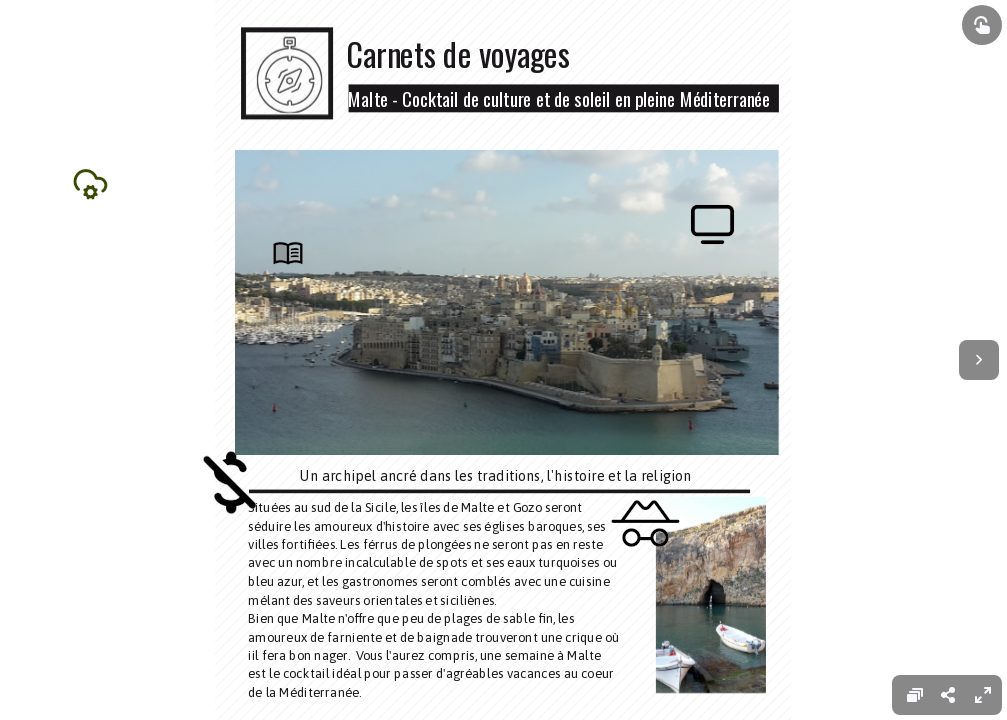 The image size is (1007, 720). Describe the element at coordinates (90, 184) in the screenshot. I see `access cloud service settings` at that location.